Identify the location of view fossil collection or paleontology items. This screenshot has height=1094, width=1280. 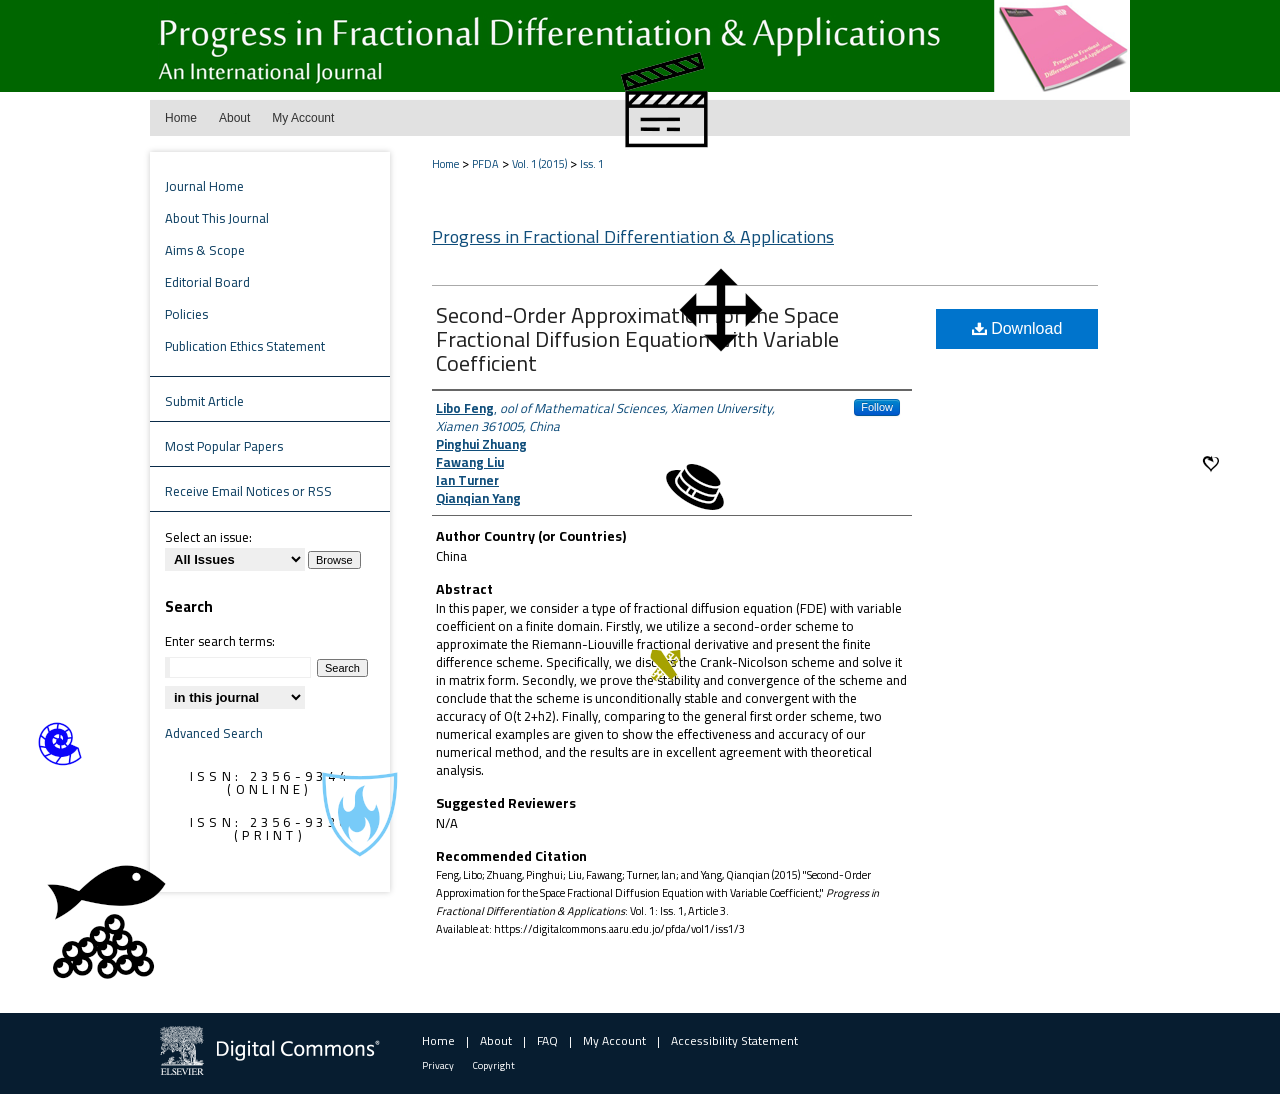
(60, 744).